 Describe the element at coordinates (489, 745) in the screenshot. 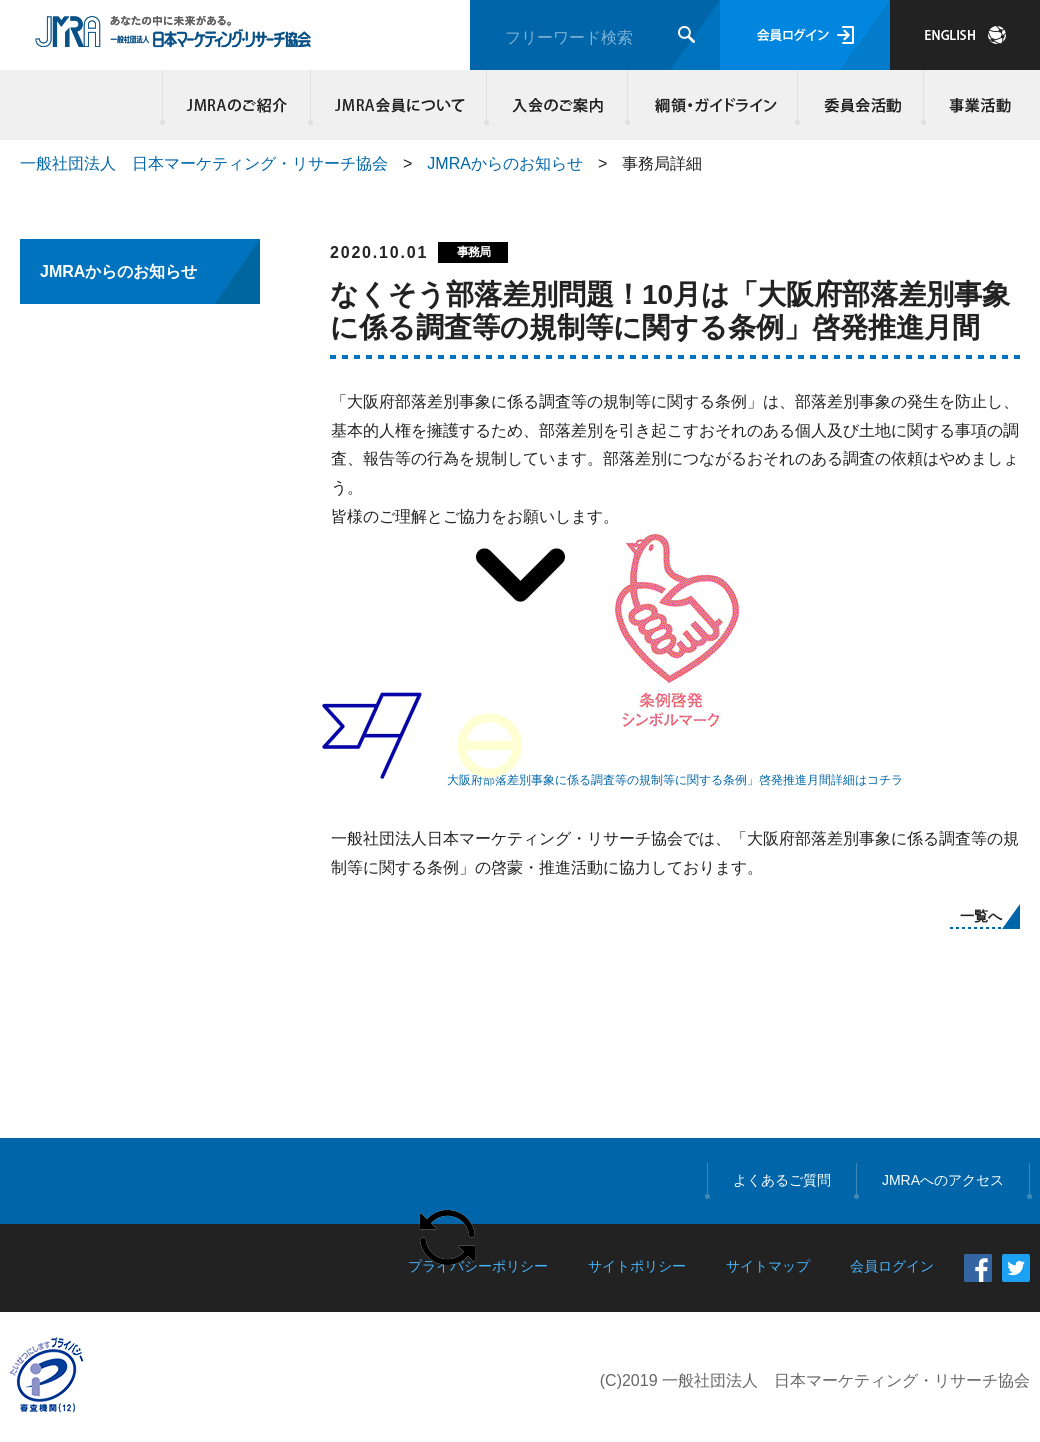

I see `select agender identity option` at that location.